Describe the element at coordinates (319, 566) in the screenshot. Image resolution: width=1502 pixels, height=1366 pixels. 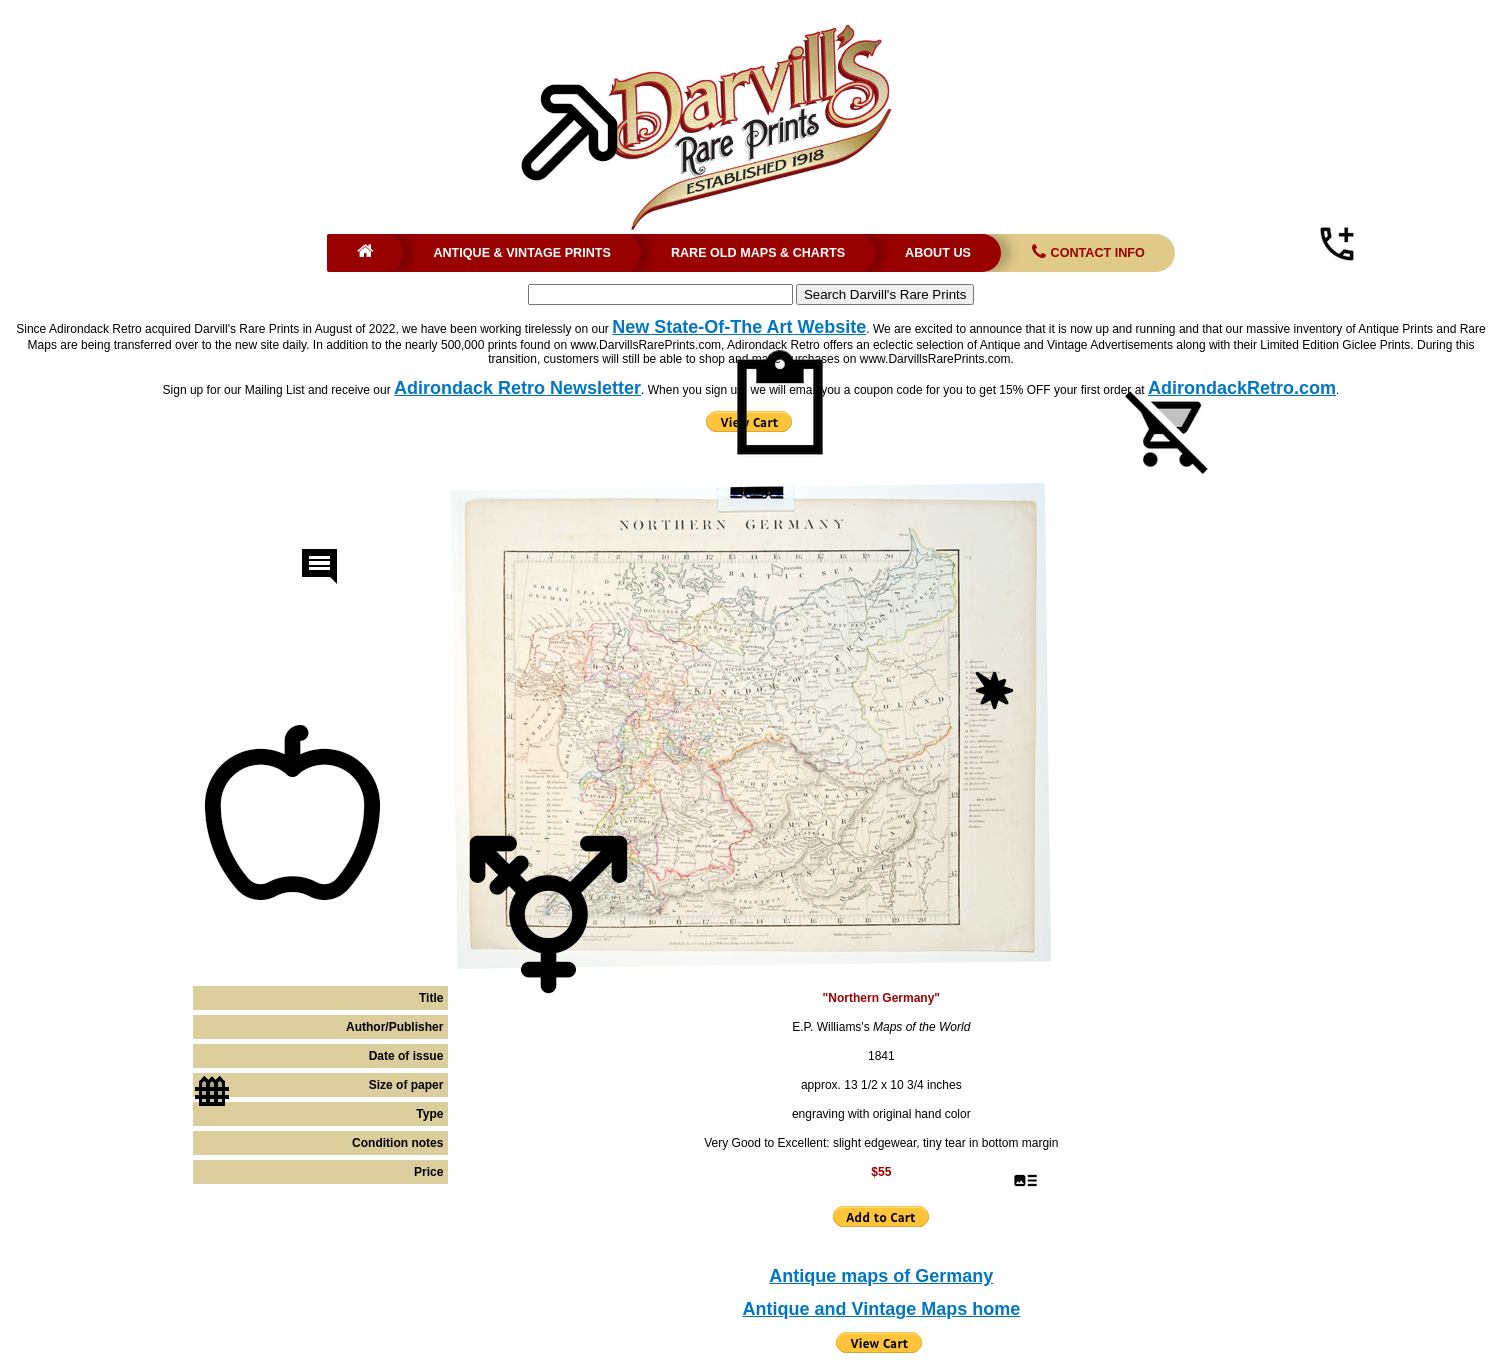
I see `add a comment to the document` at that location.